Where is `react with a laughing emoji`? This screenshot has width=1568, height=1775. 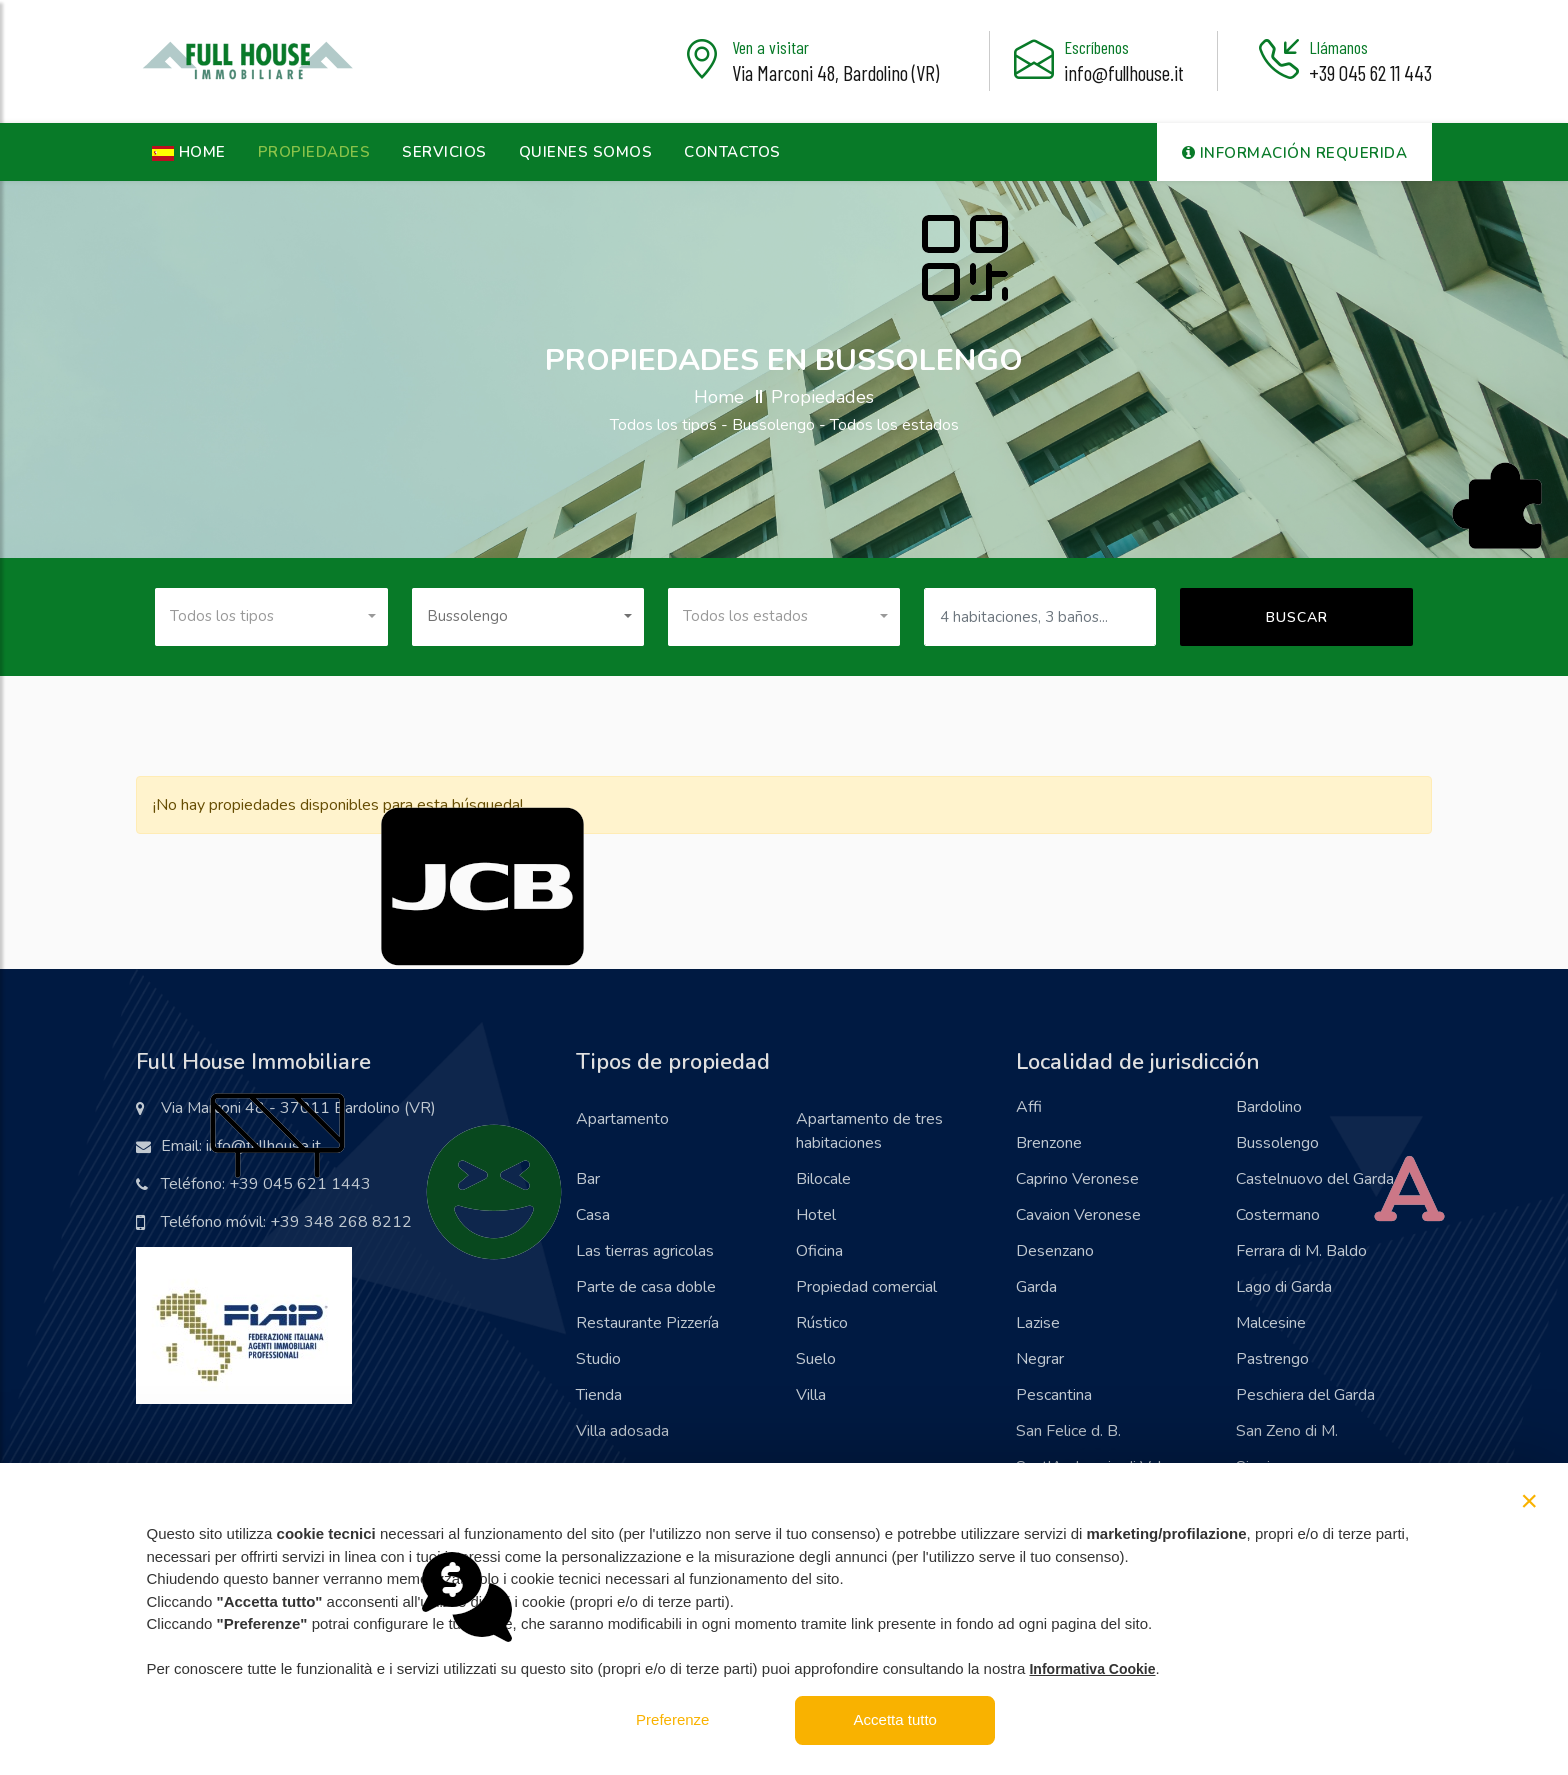
react with a laughing emoji is located at coordinates (494, 1192).